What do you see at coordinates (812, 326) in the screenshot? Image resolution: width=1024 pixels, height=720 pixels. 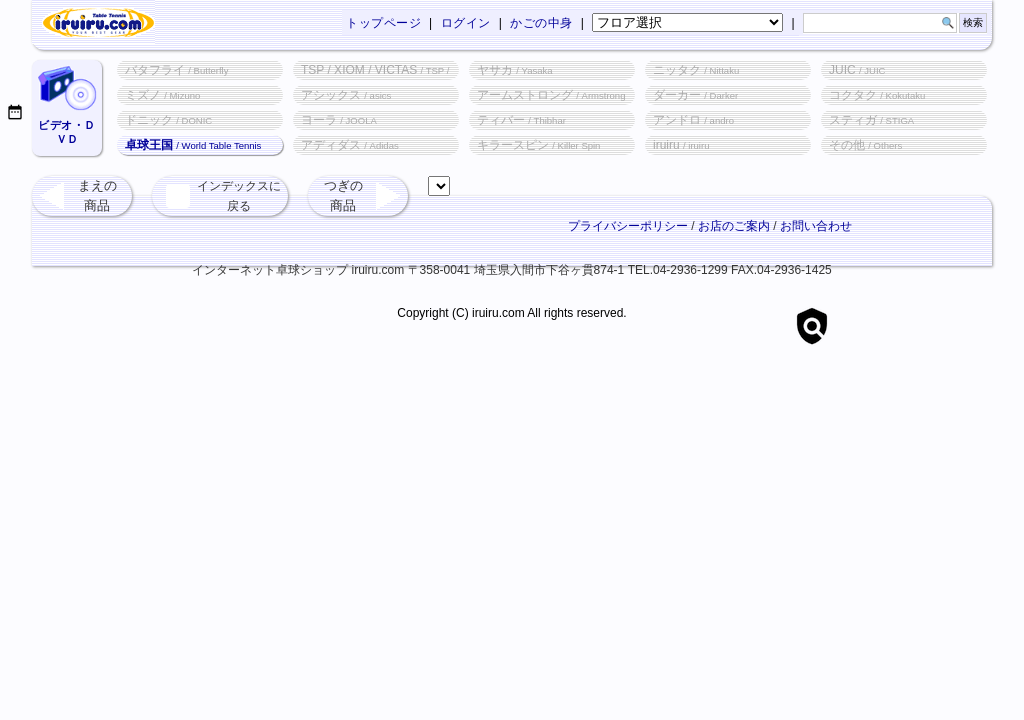 I see `view privacy policy or terms` at bounding box center [812, 326].